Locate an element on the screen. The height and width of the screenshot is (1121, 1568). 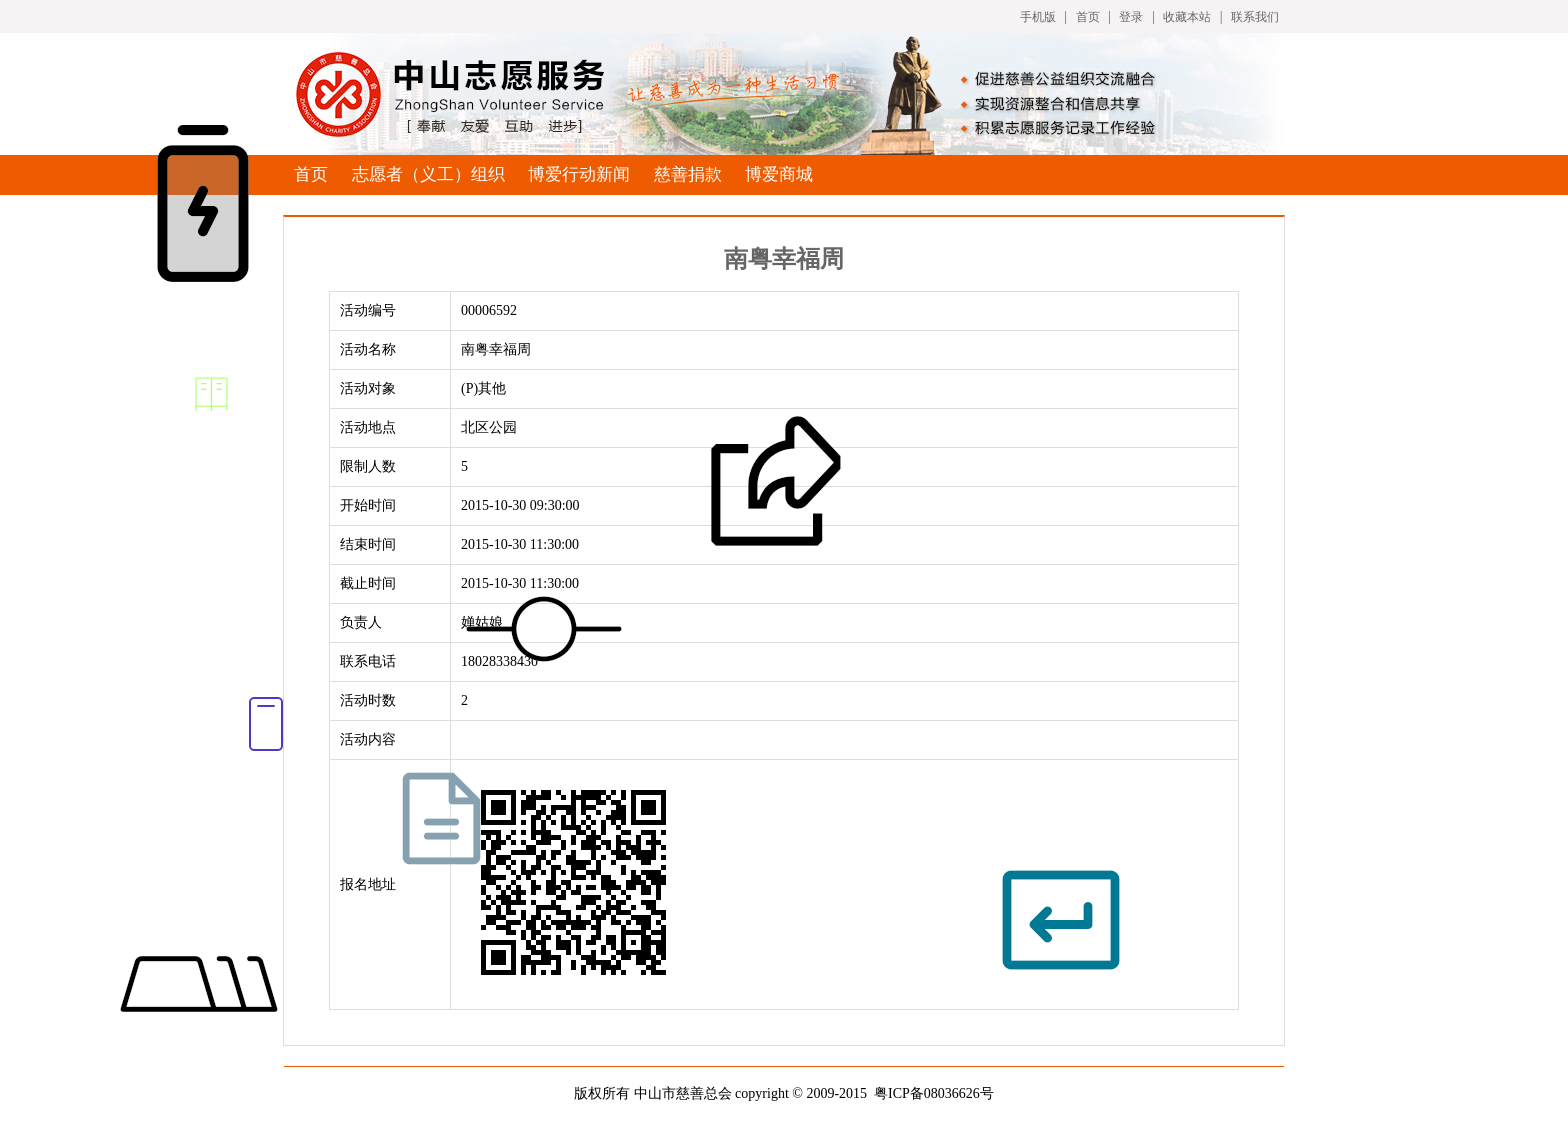
access device speaker settings is located at coordinates (266, 724).